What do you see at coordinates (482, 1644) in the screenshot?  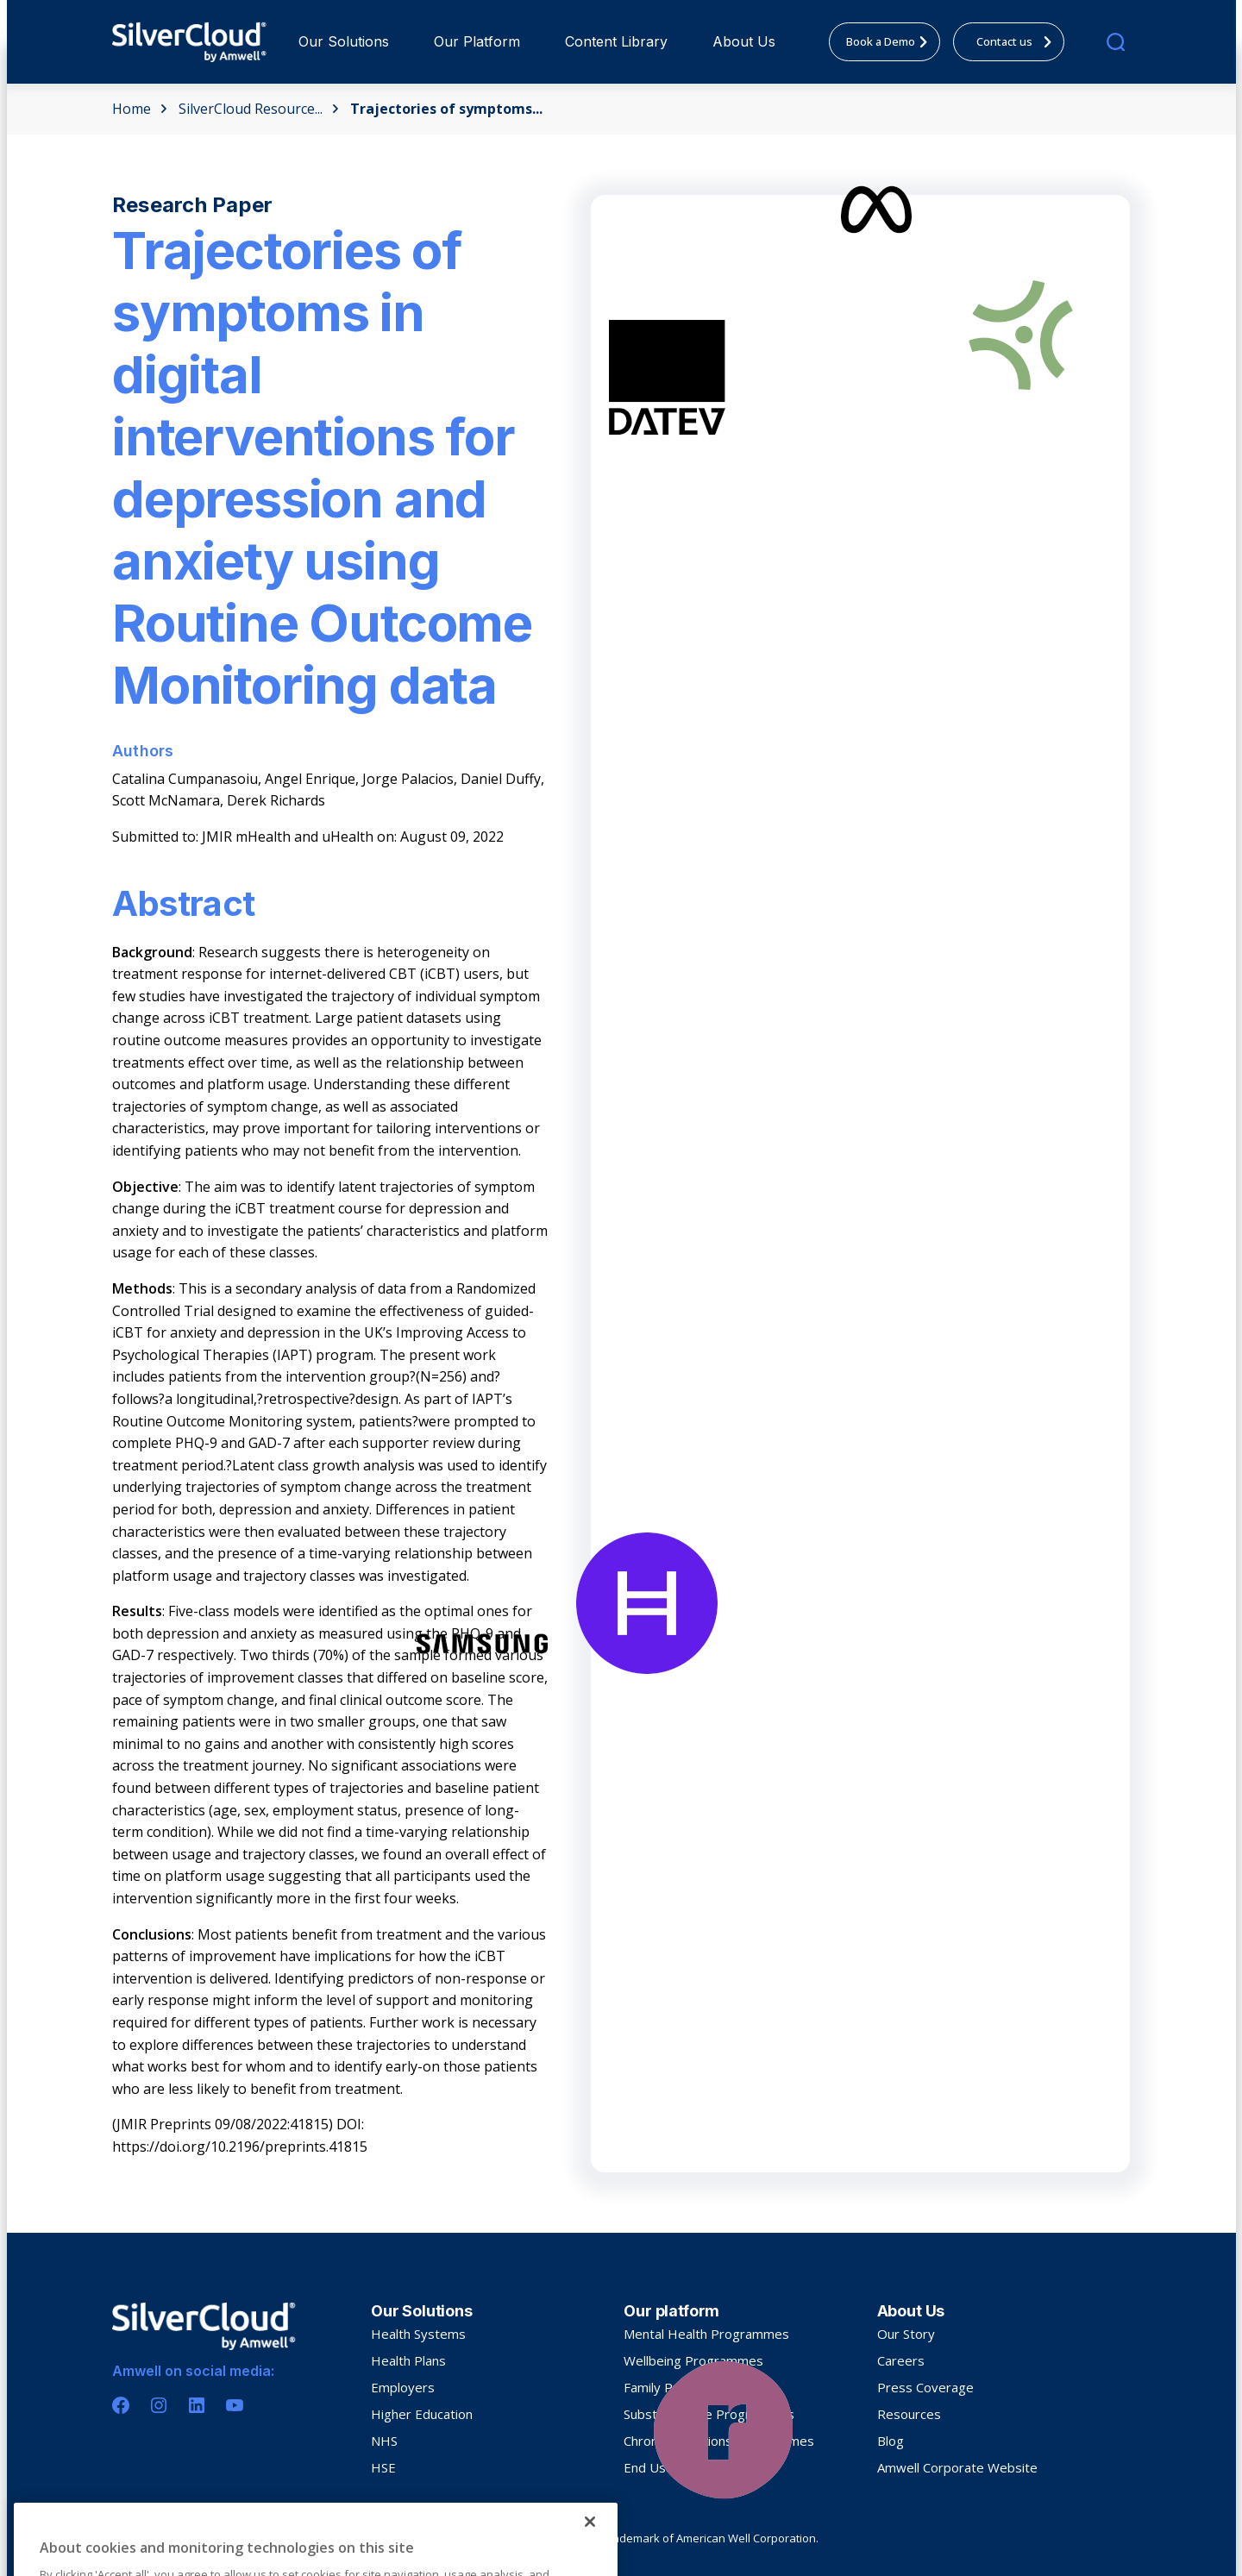 I see `Samsung brand logo` at bounding box center [482, 1644].